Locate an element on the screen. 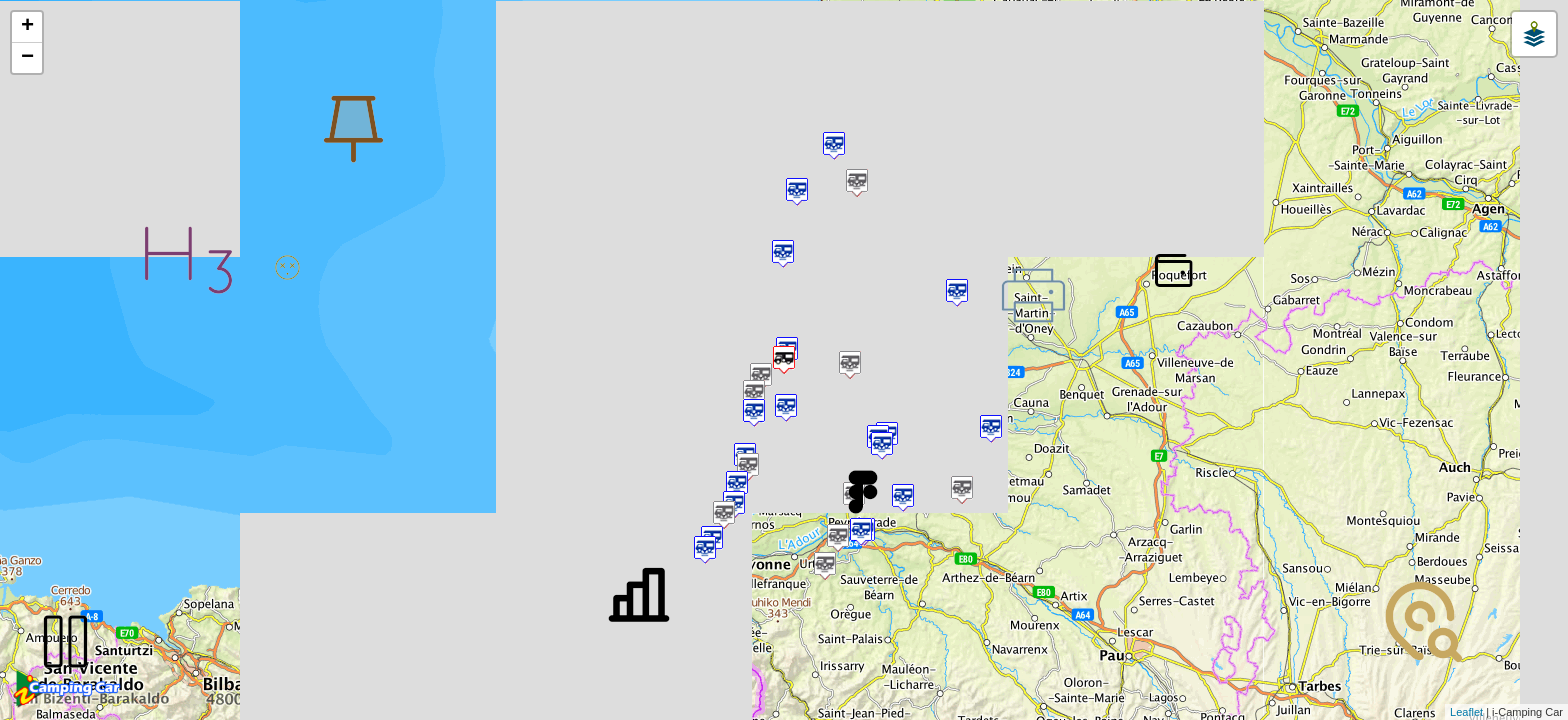  search for a location on the map is located at coordinates (1420, 620).